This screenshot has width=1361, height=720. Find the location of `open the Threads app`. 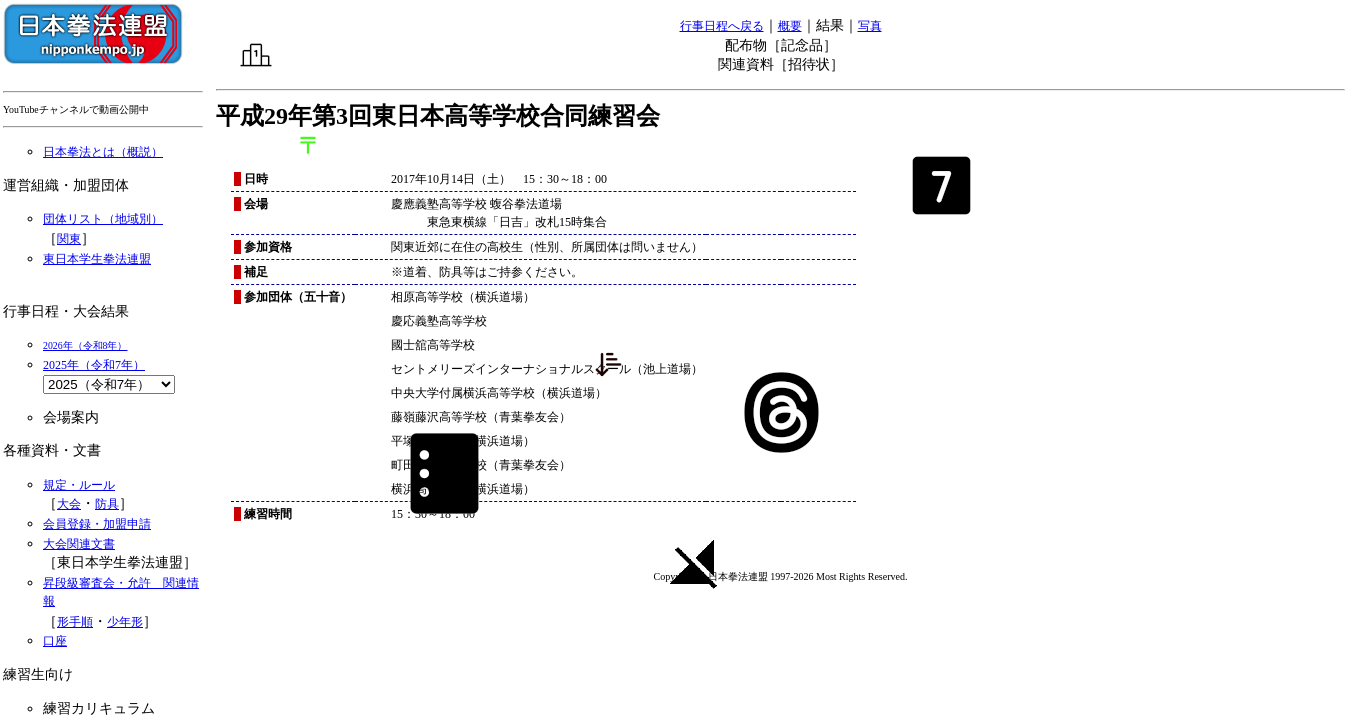

open the Threads app is located at coordinates (781, 412).